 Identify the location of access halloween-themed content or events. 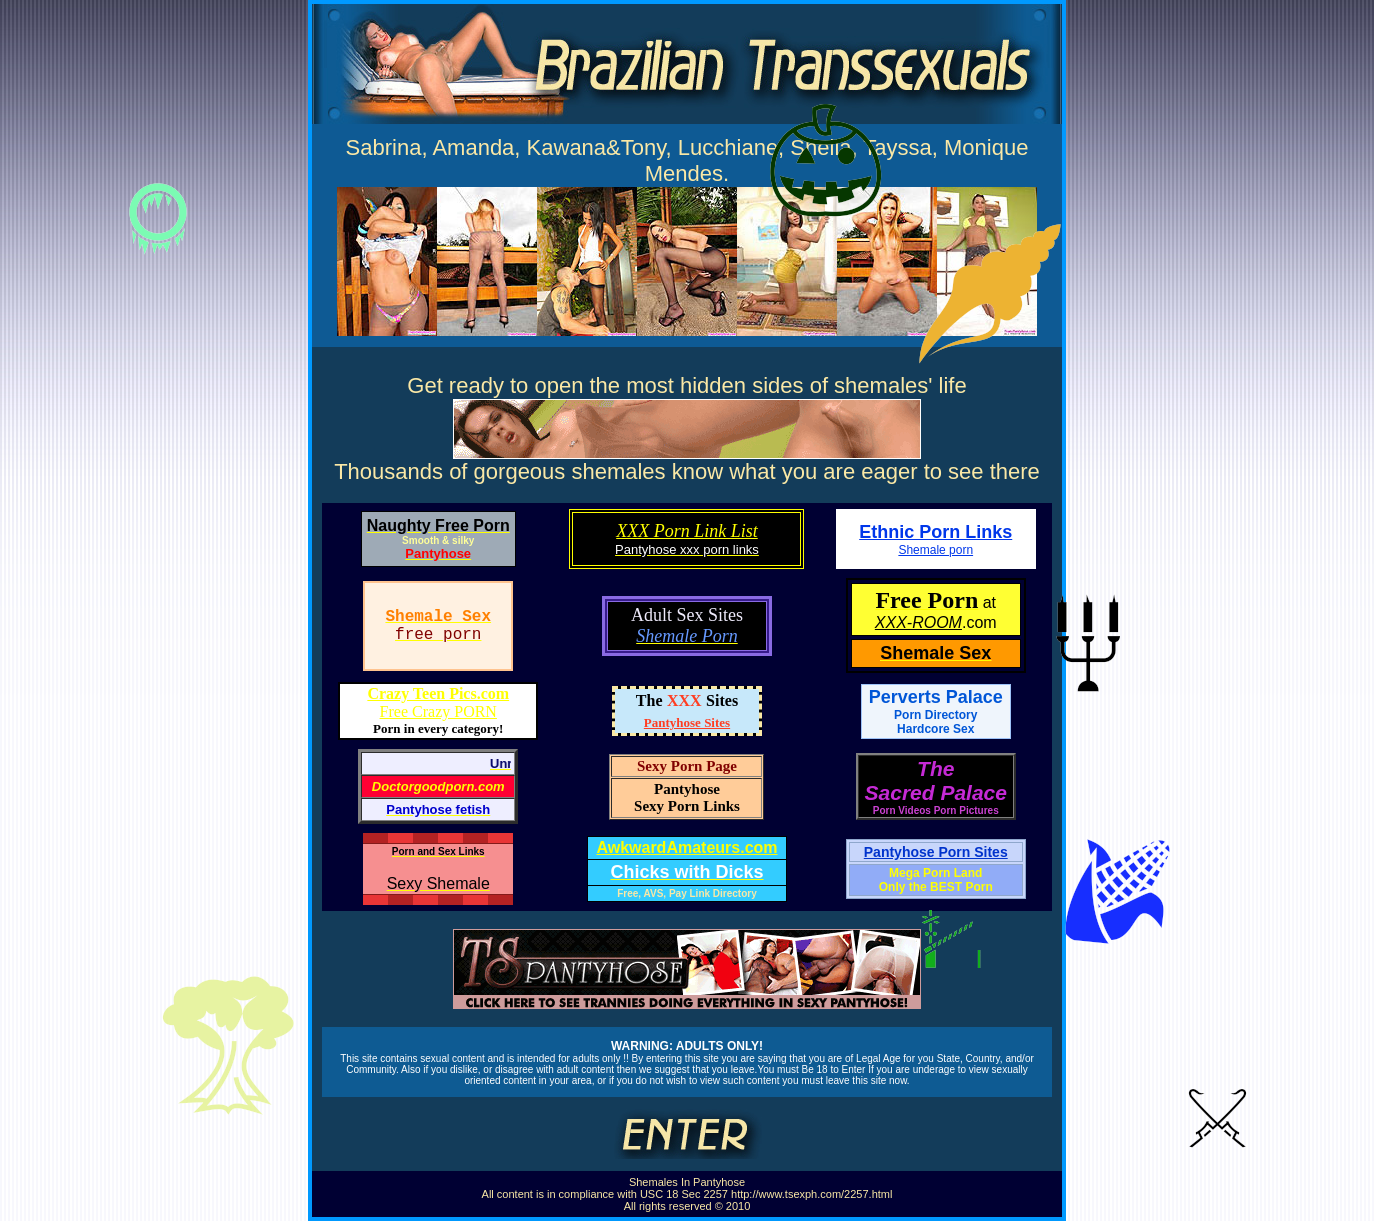
(826, 160).